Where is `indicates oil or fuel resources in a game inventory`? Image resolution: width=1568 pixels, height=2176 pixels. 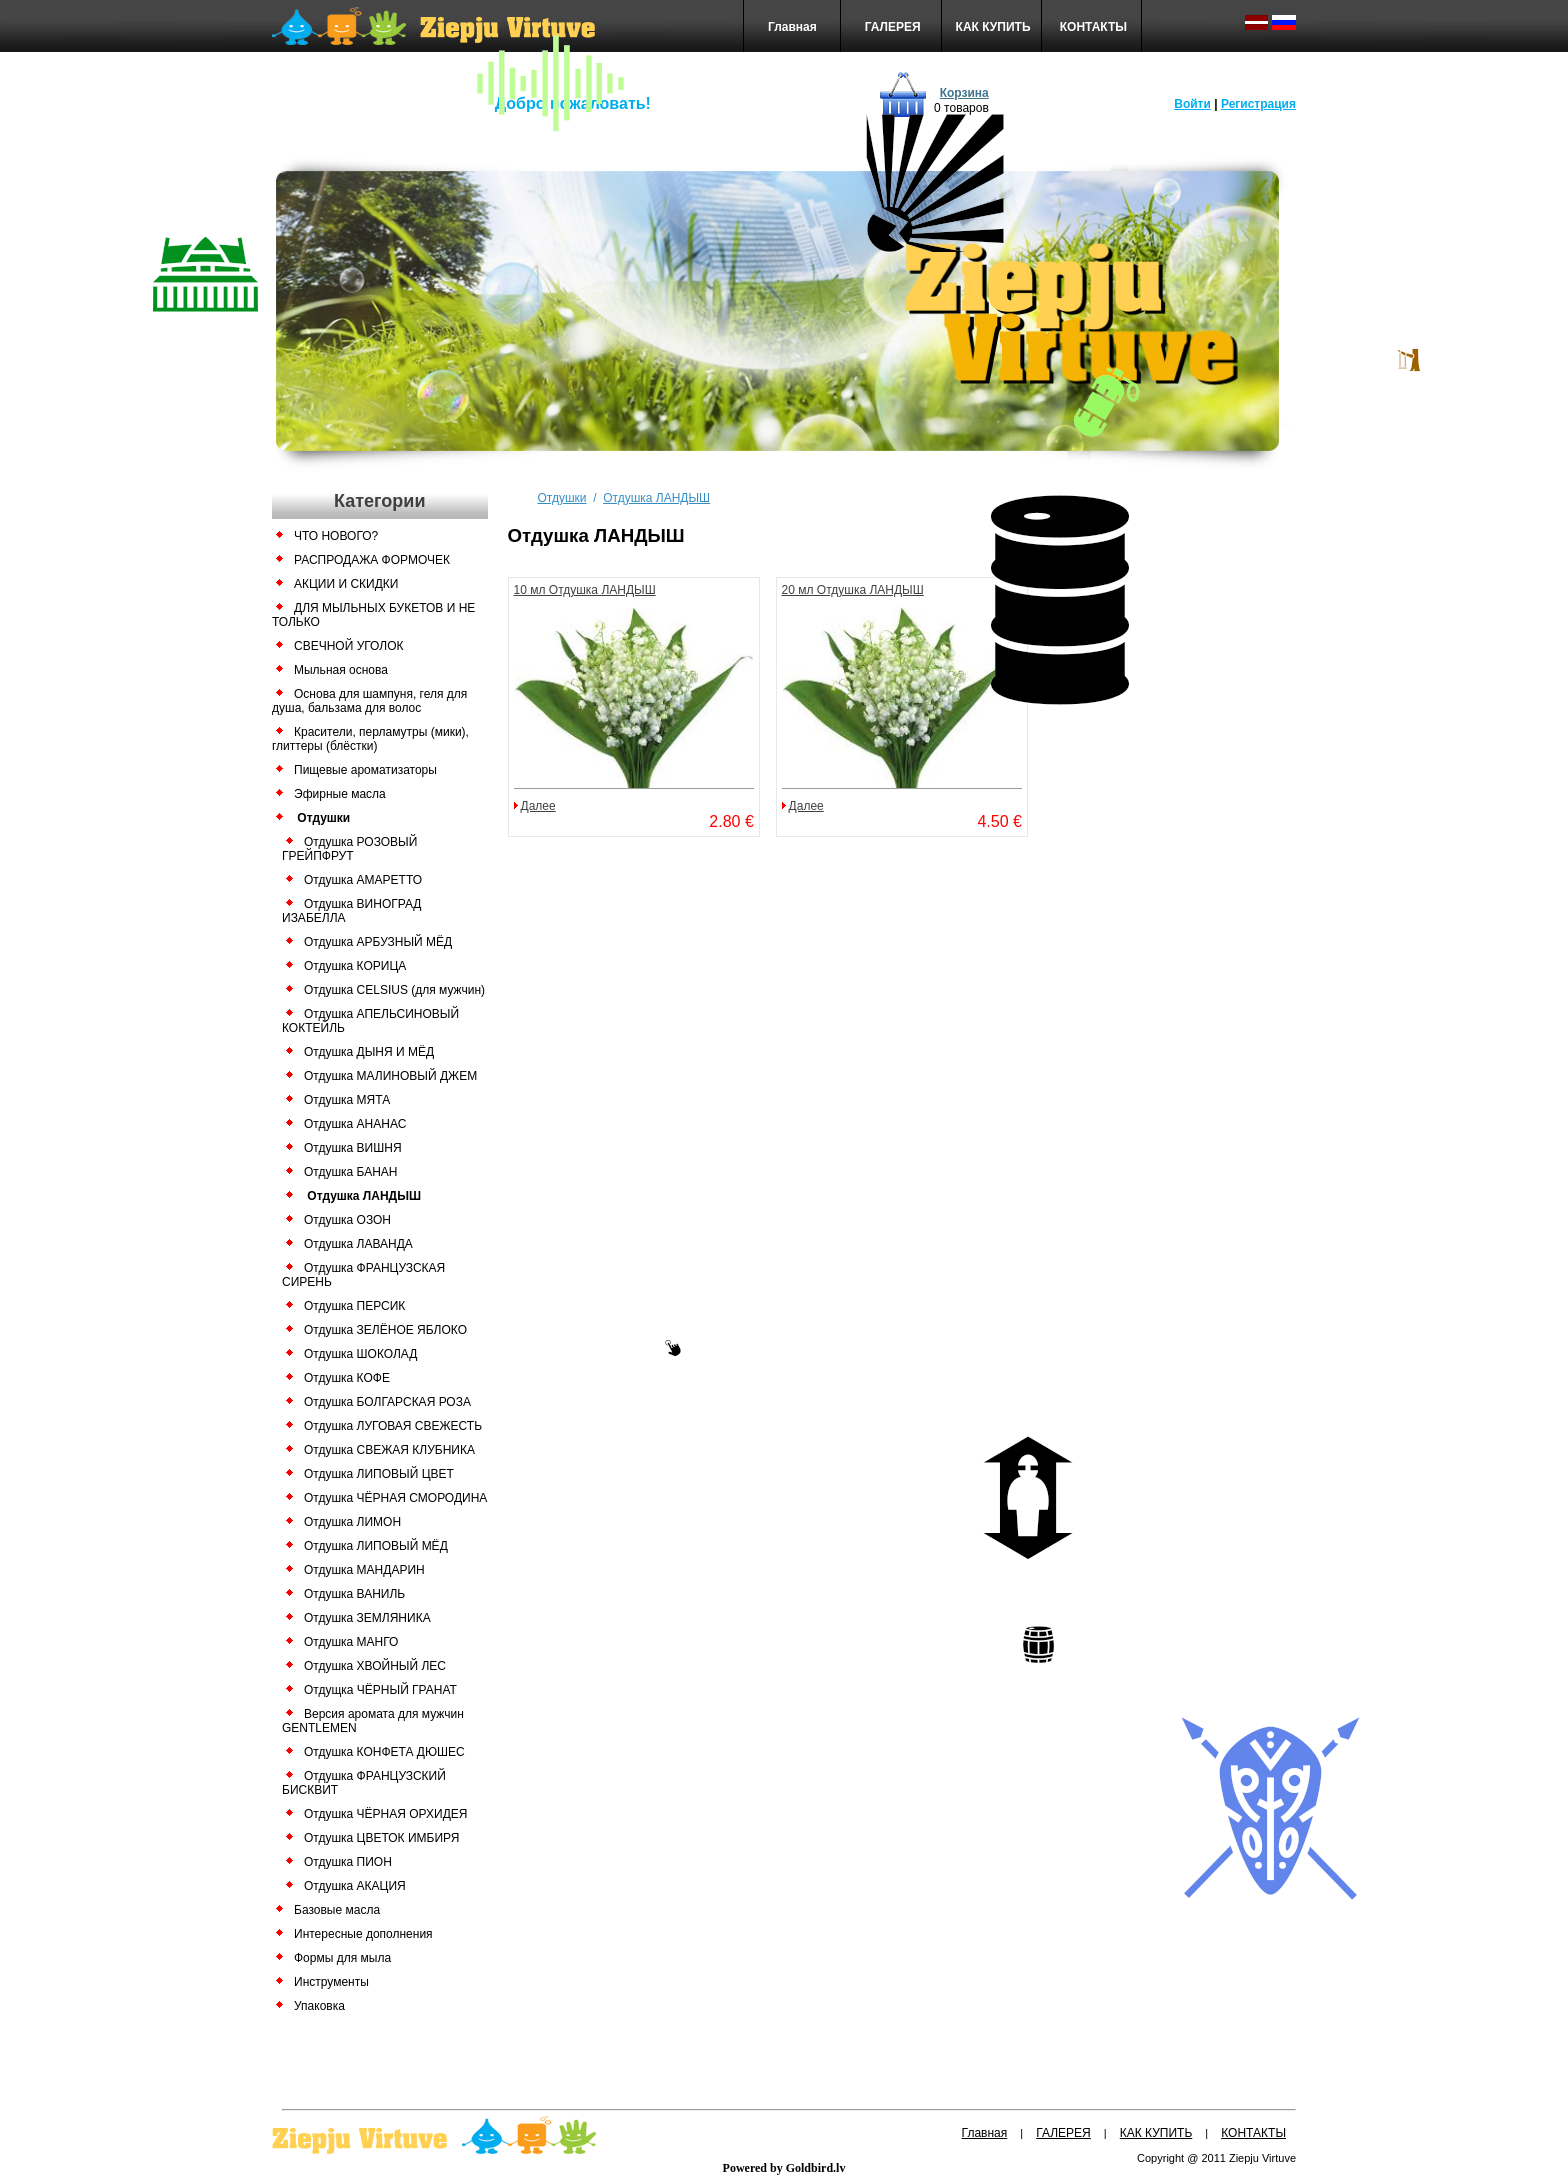 indicates oil or fuel resources in a game inventory is located at coordinates (1060, 600).